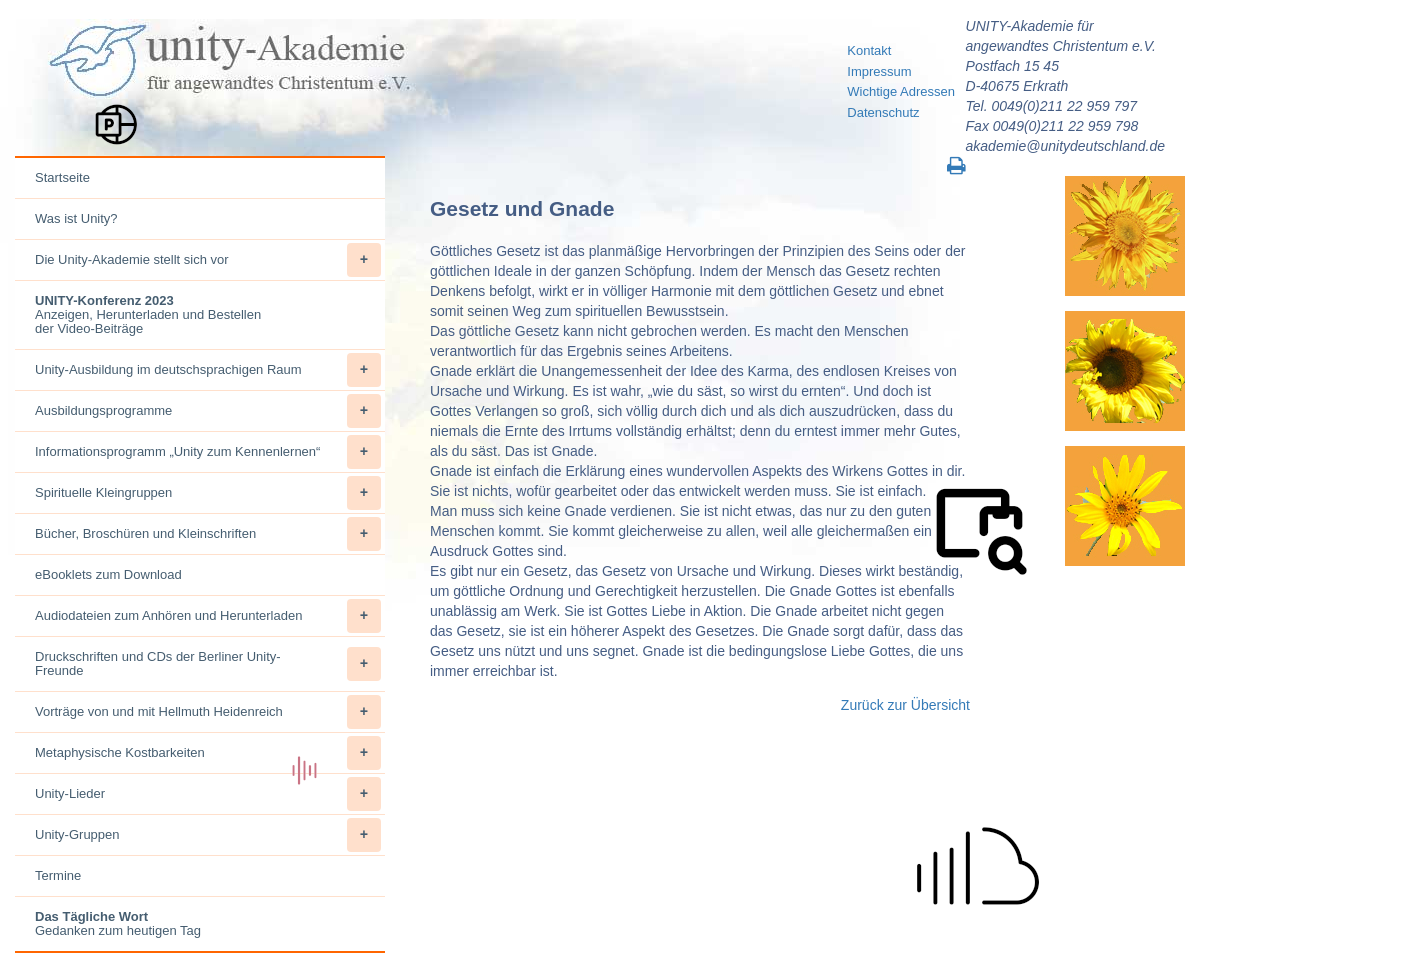 The height and width of the screenshot is (953, 1402). I want to click on open microsoft powerpoint, so click(115, 124).